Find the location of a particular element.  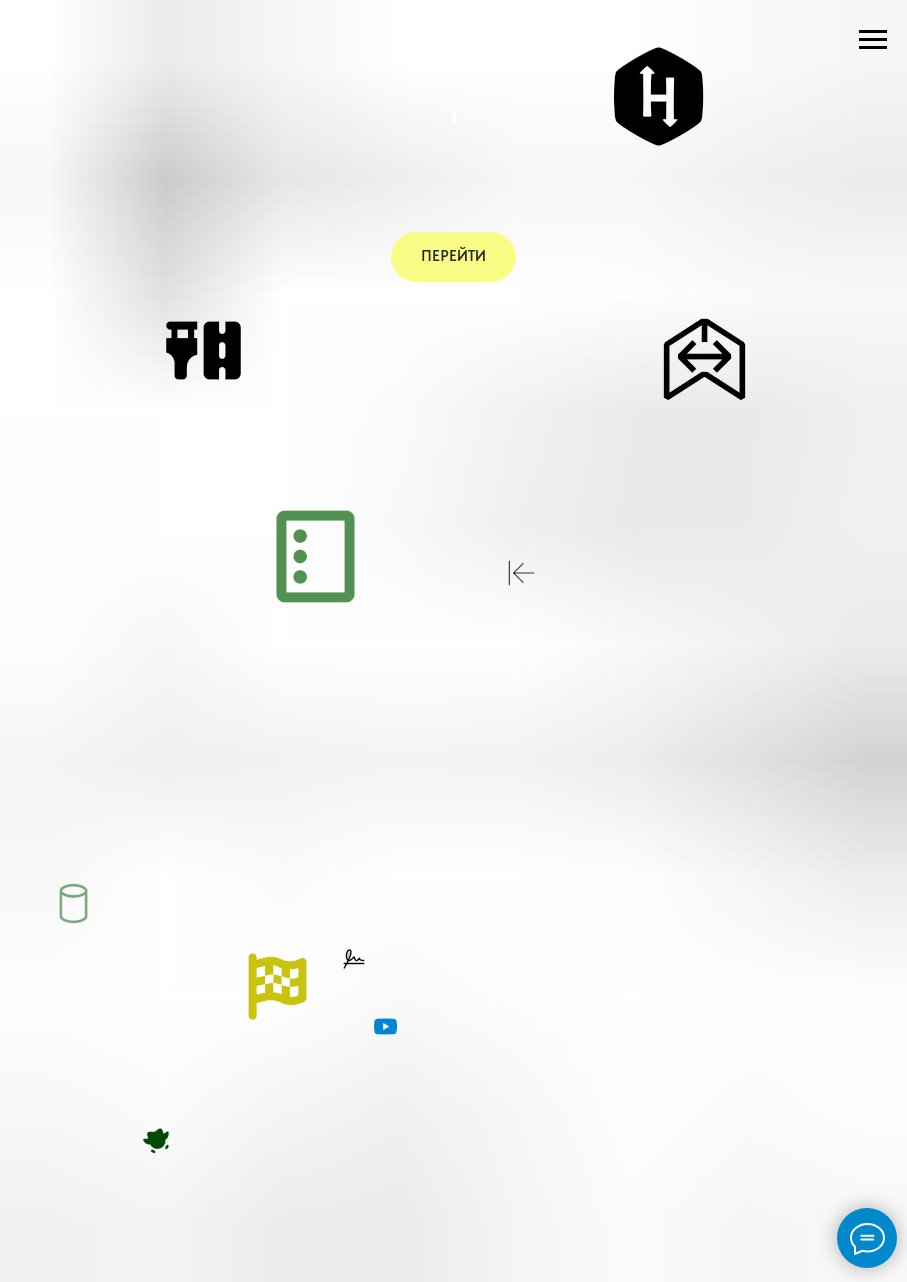

open the duolingo language learning app is located at coordinates (156, 1141).